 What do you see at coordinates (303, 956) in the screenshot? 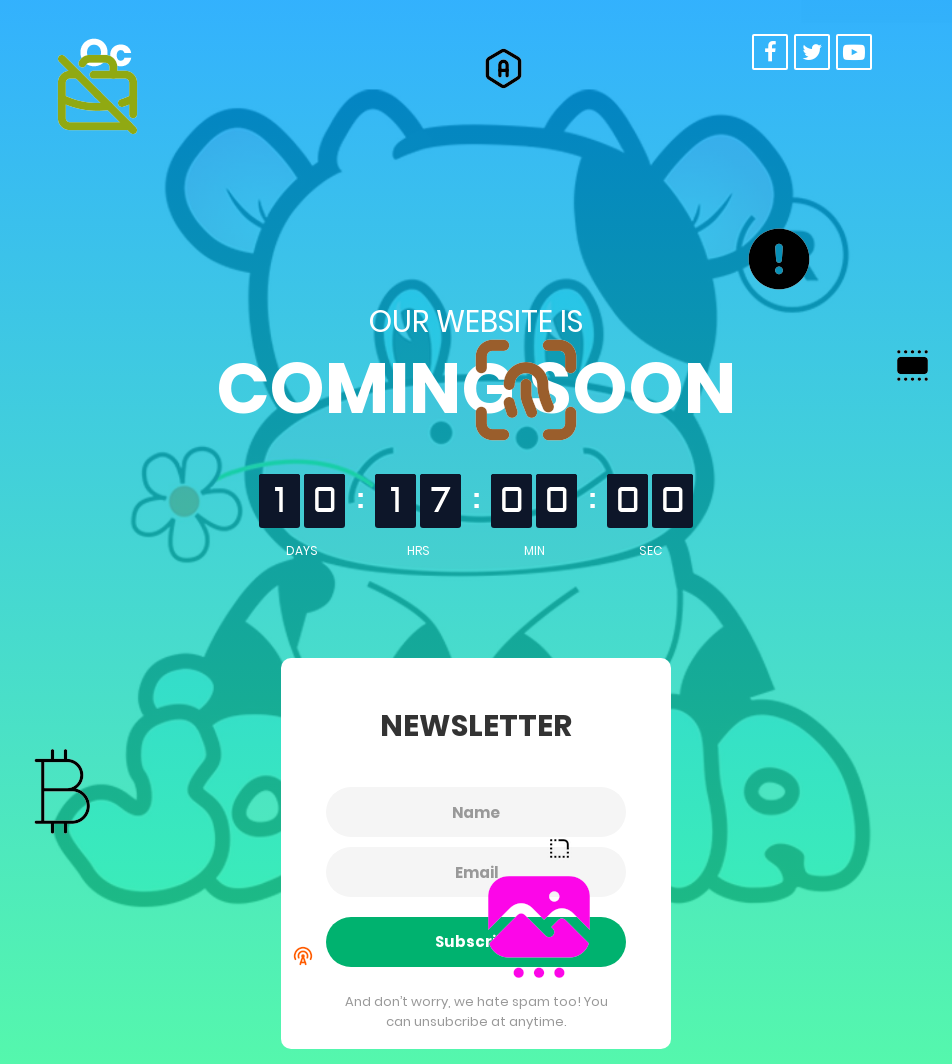
I see `access broadcast or transmission settings` at bounding box center [303, 956].